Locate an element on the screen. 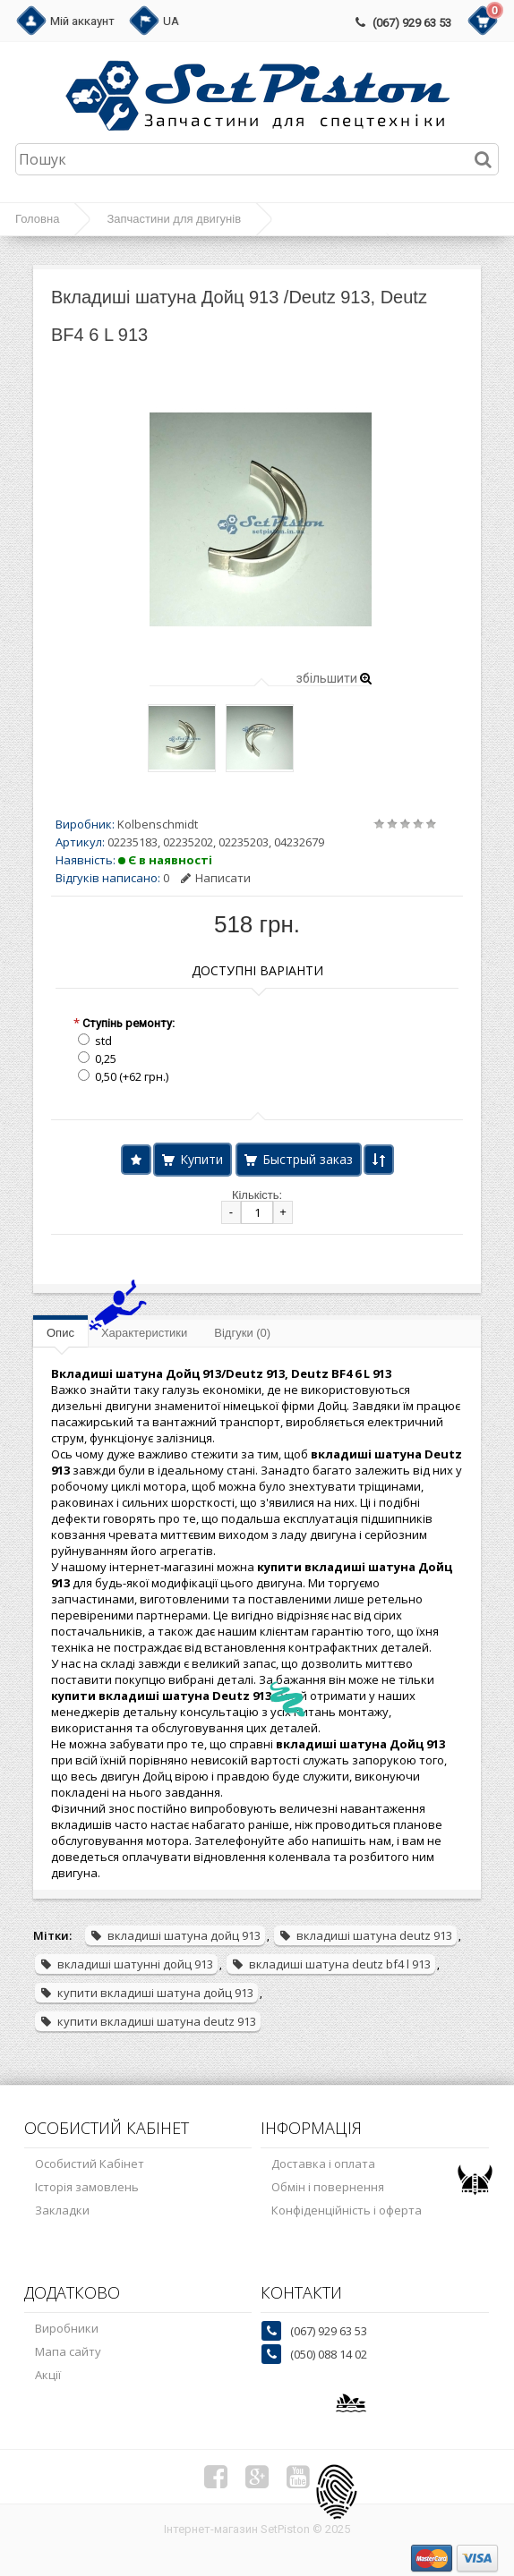 The image size is (514, 2576). select viking or norse character class is located at coordinates (475, 2179).